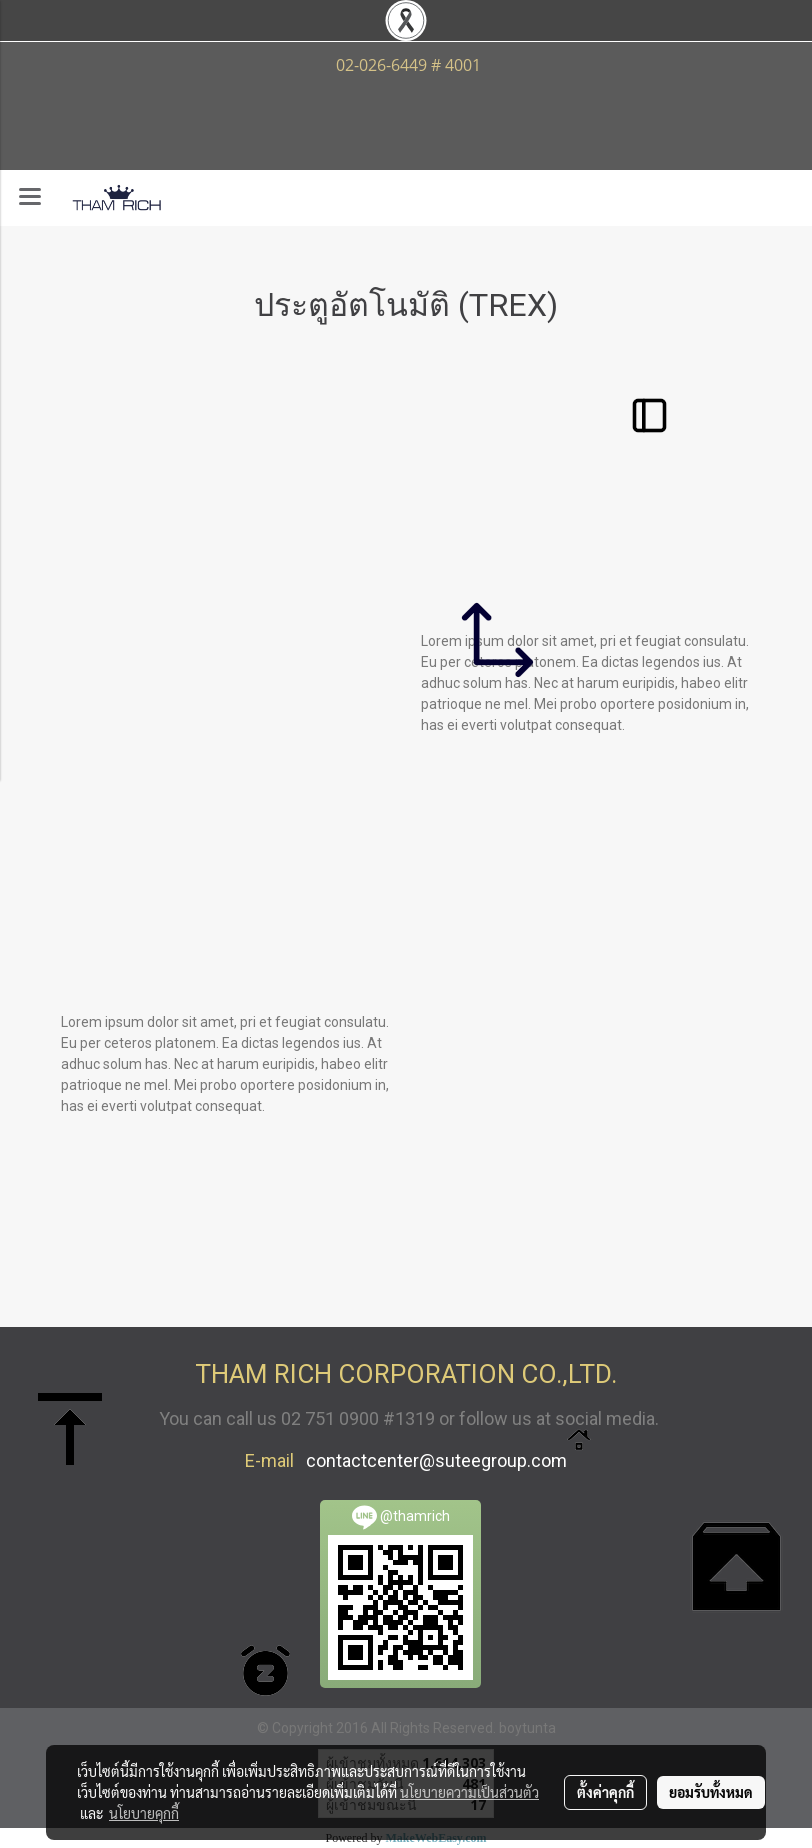 This screenshot has height=1848, width=812. What do you see at coordinates (649, 415) in the screenshot?
I see `toggle sidebar navigation` at bounding box center [649, 415].